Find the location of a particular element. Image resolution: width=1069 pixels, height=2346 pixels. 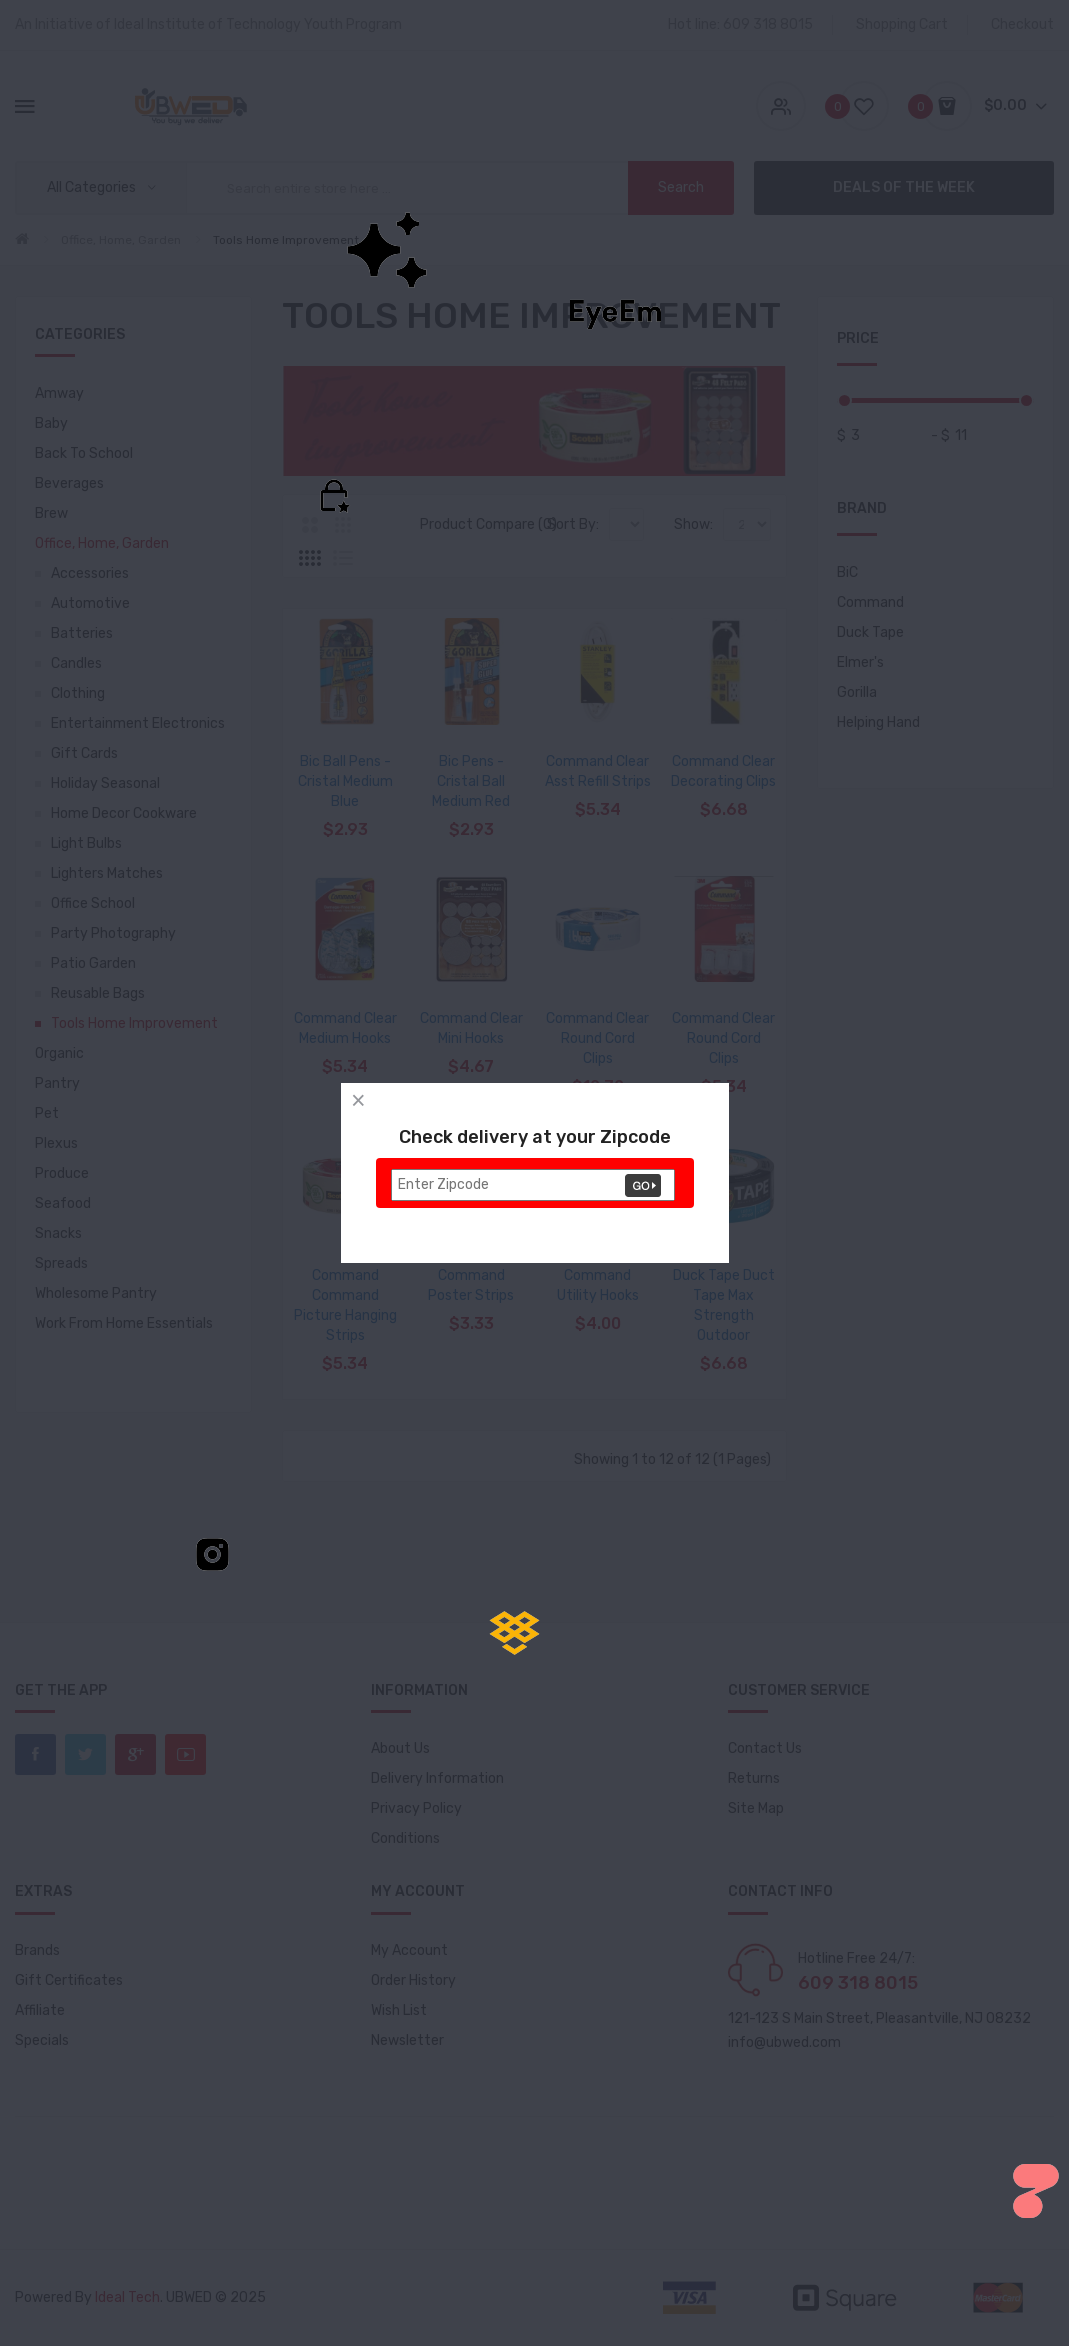

indicates AI-generated or enhanced content is located at coordinates (389, 250).